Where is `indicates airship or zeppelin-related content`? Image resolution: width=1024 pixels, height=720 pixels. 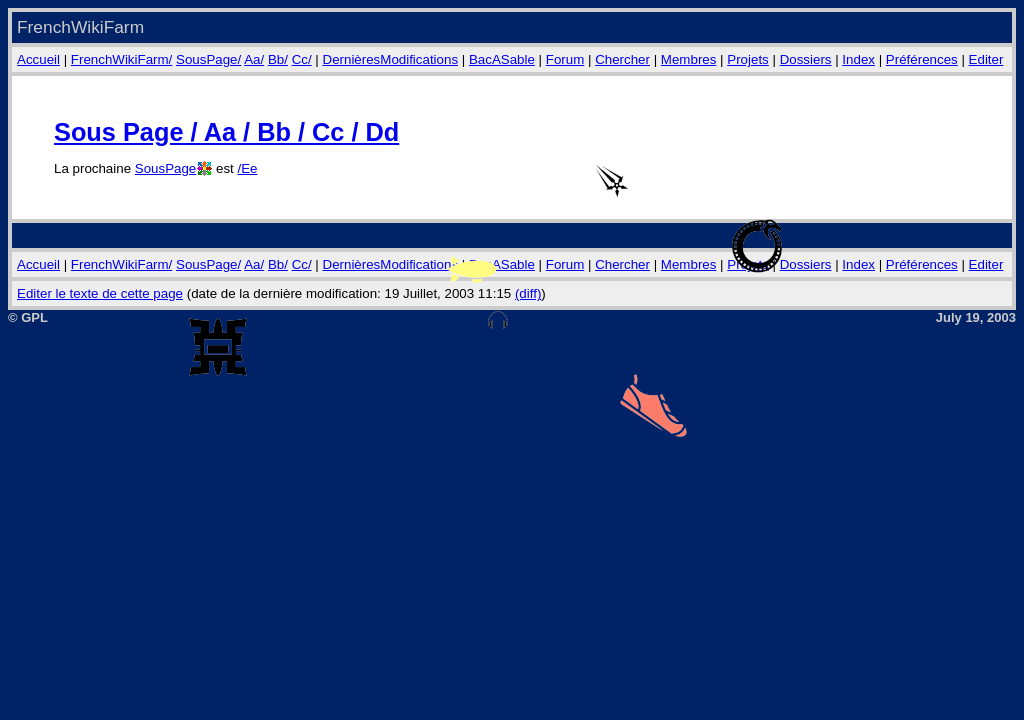 indicates airship or zeppelin-related content is located at coordinates (471, 269).